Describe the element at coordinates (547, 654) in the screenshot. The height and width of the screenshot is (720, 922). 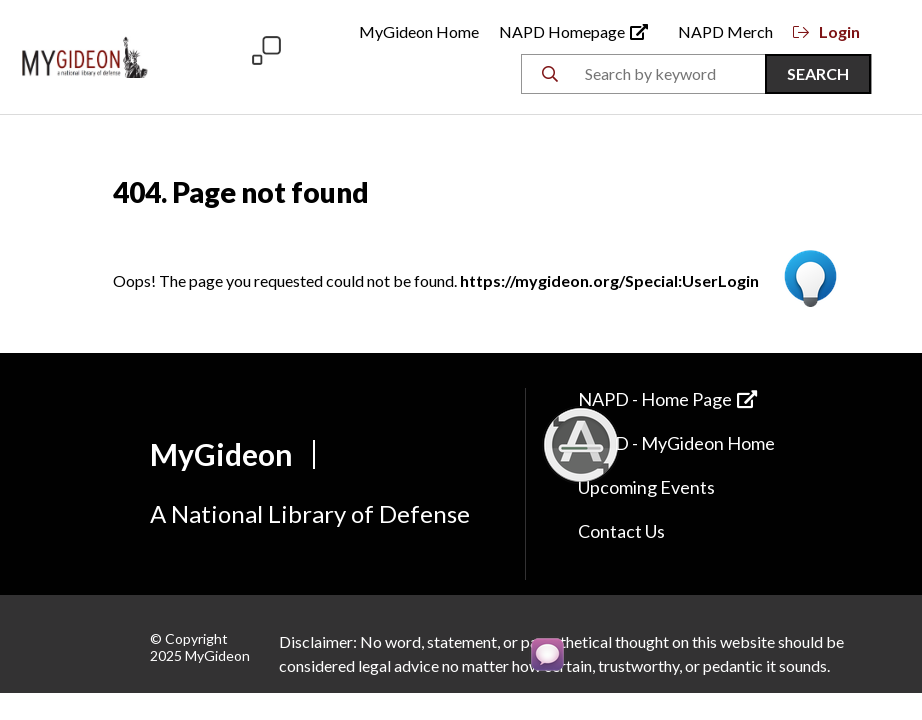
I see `open pidgin instant messaging app` at that location.